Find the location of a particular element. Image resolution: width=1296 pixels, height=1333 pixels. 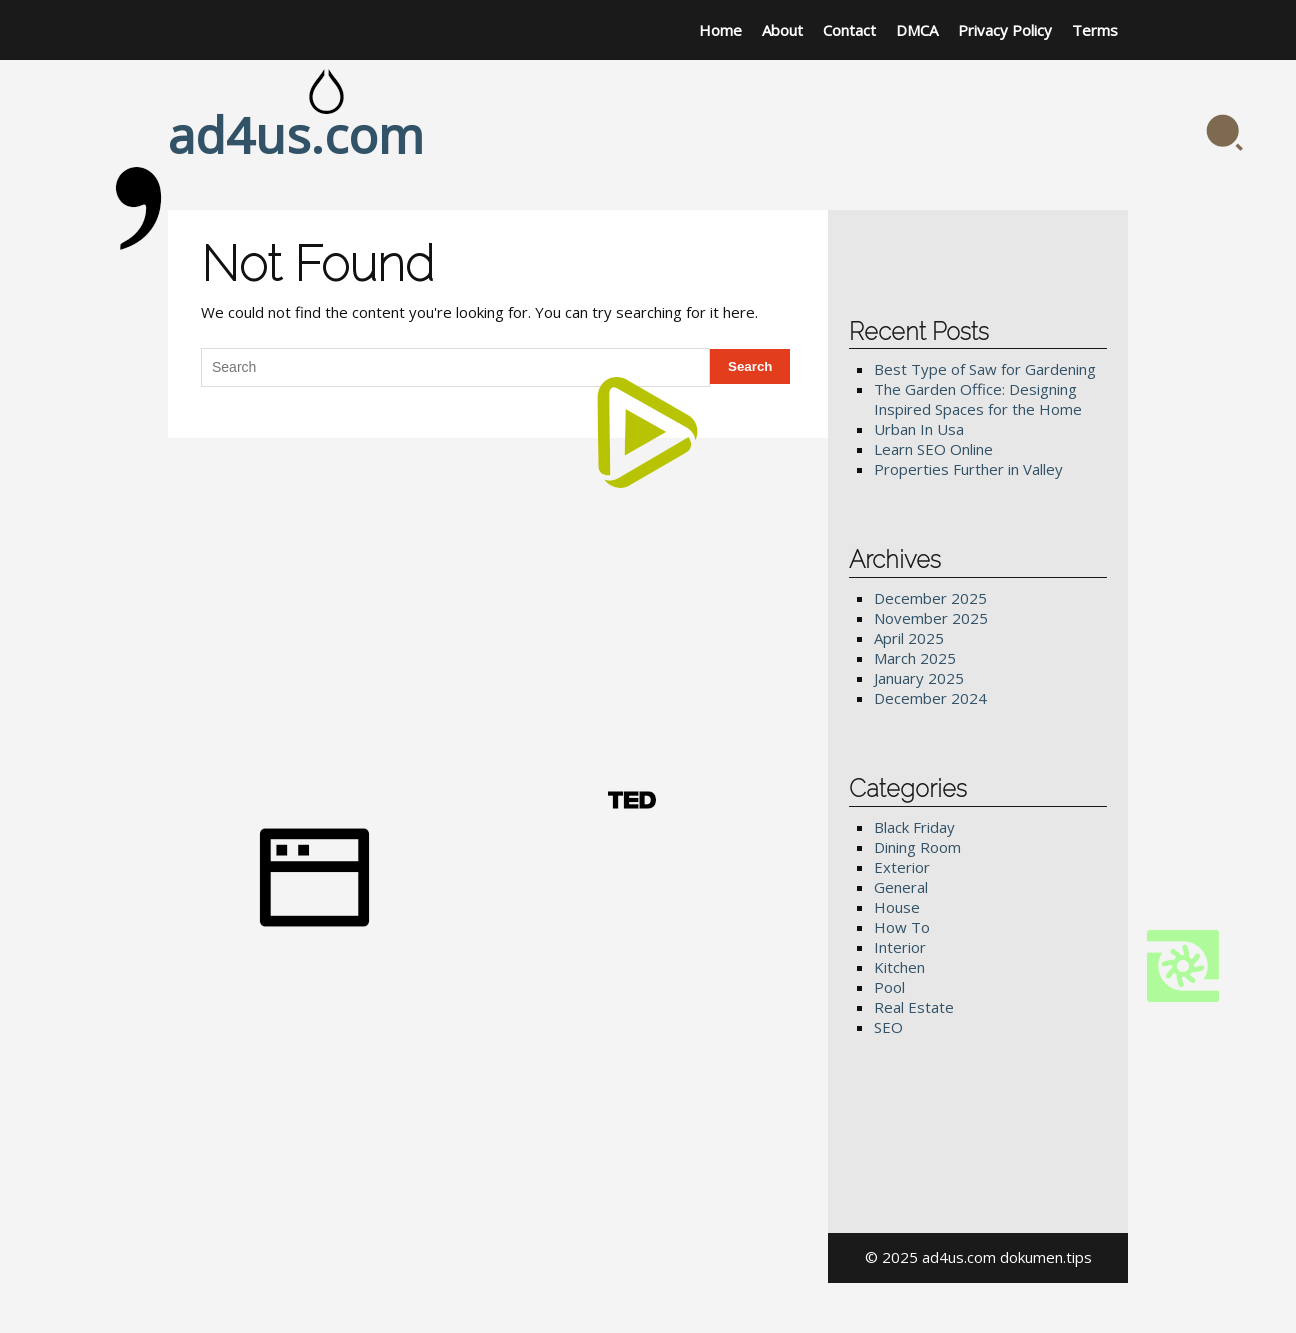

hyprland window manager logo is located at coordinates (326, 91).